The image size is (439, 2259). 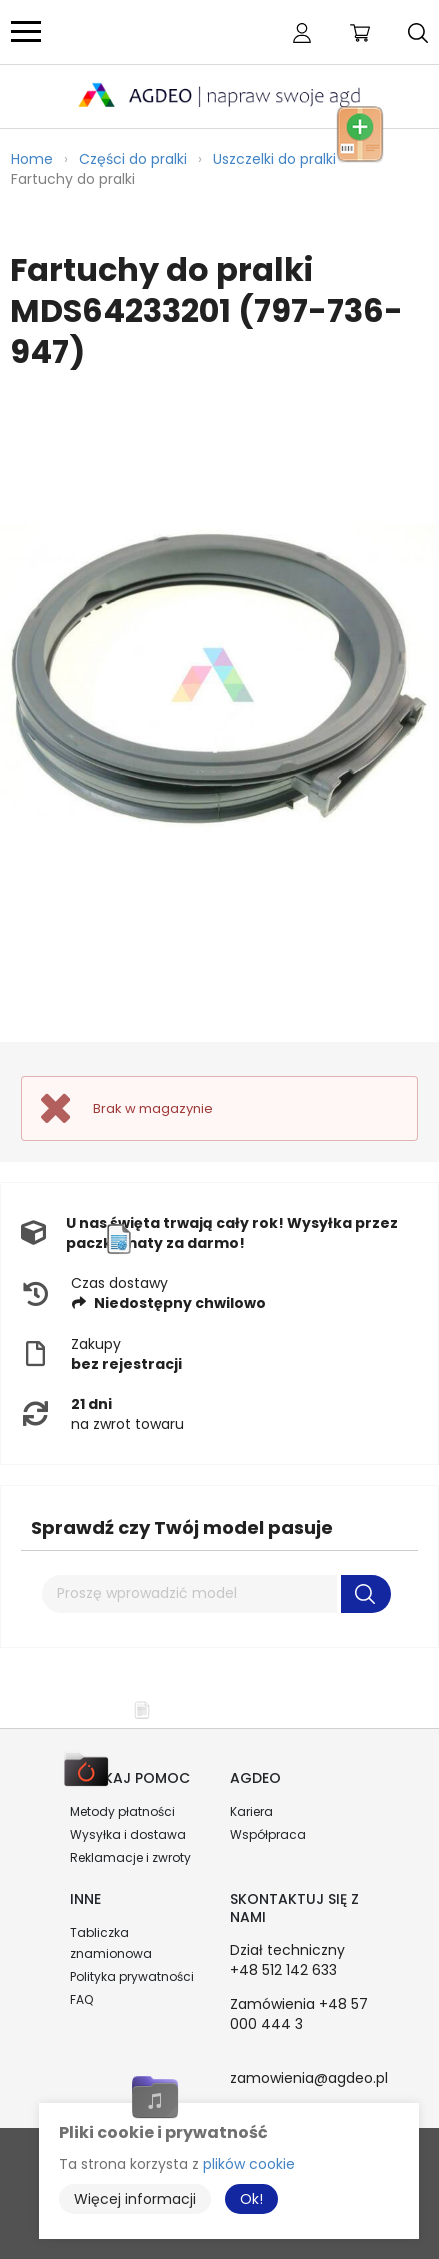 I want to click on add a new software package, so click(x=360, y=134).